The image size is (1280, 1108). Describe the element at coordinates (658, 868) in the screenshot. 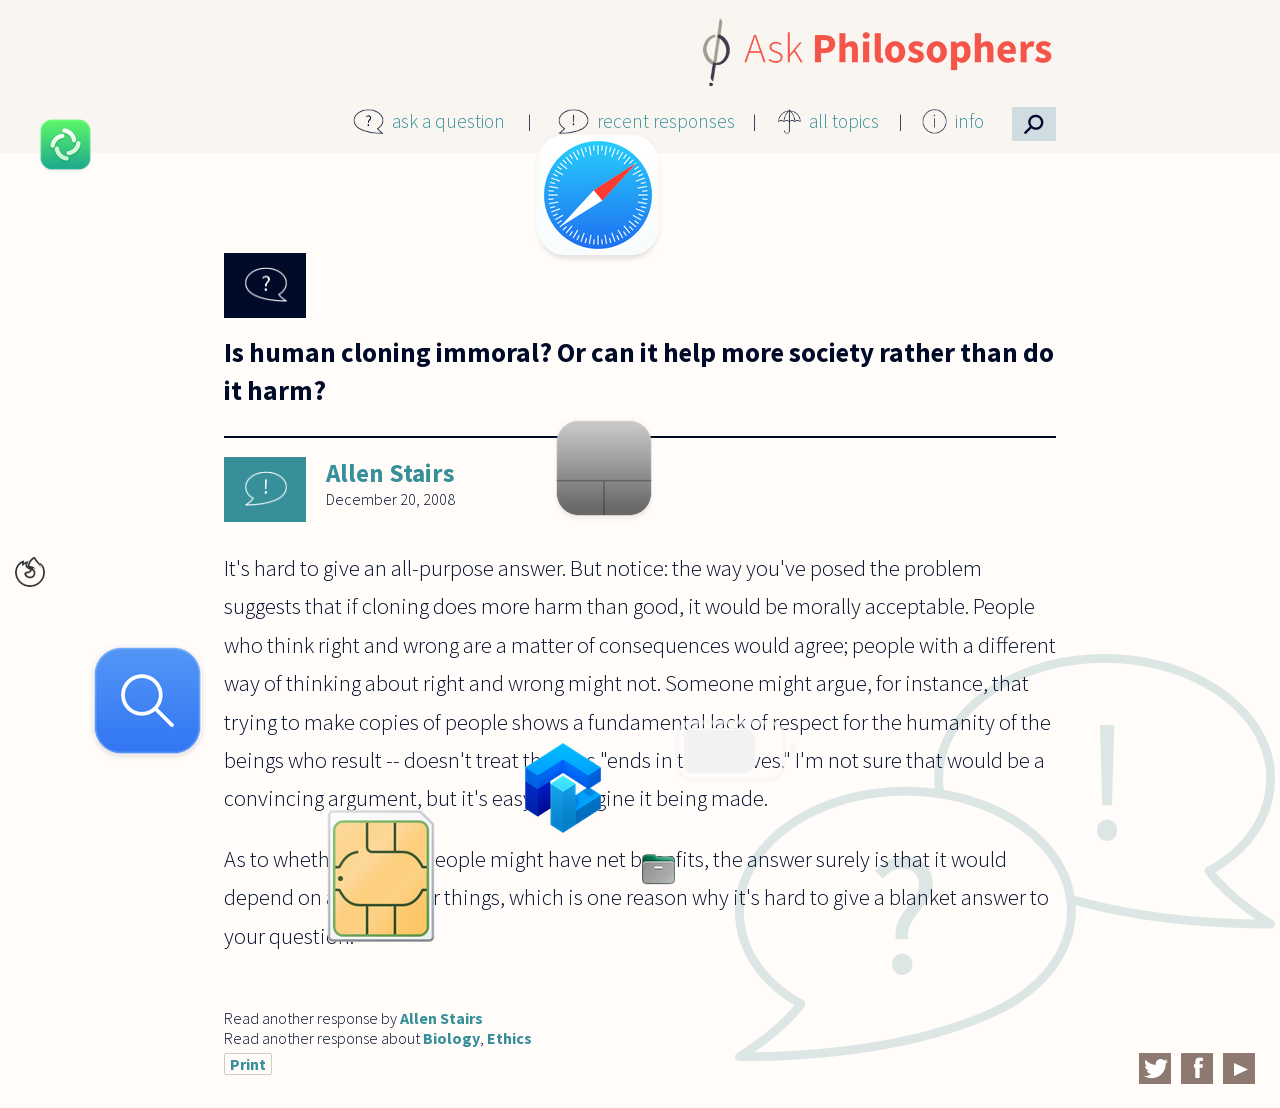

I see `open the file manager application` at that location.